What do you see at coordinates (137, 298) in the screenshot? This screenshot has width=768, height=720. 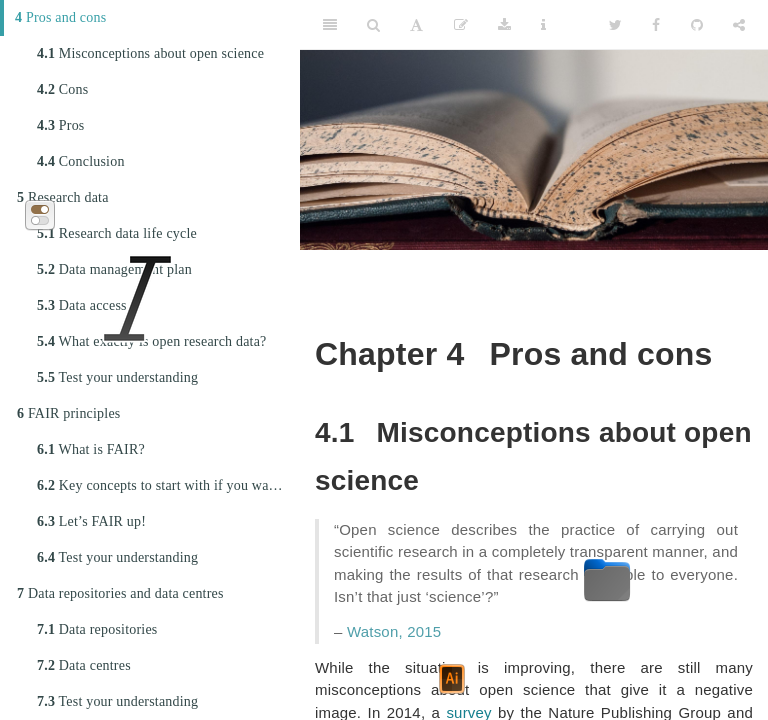 I see `apply italic formatting to selected text` at bounding box center [137, 298].